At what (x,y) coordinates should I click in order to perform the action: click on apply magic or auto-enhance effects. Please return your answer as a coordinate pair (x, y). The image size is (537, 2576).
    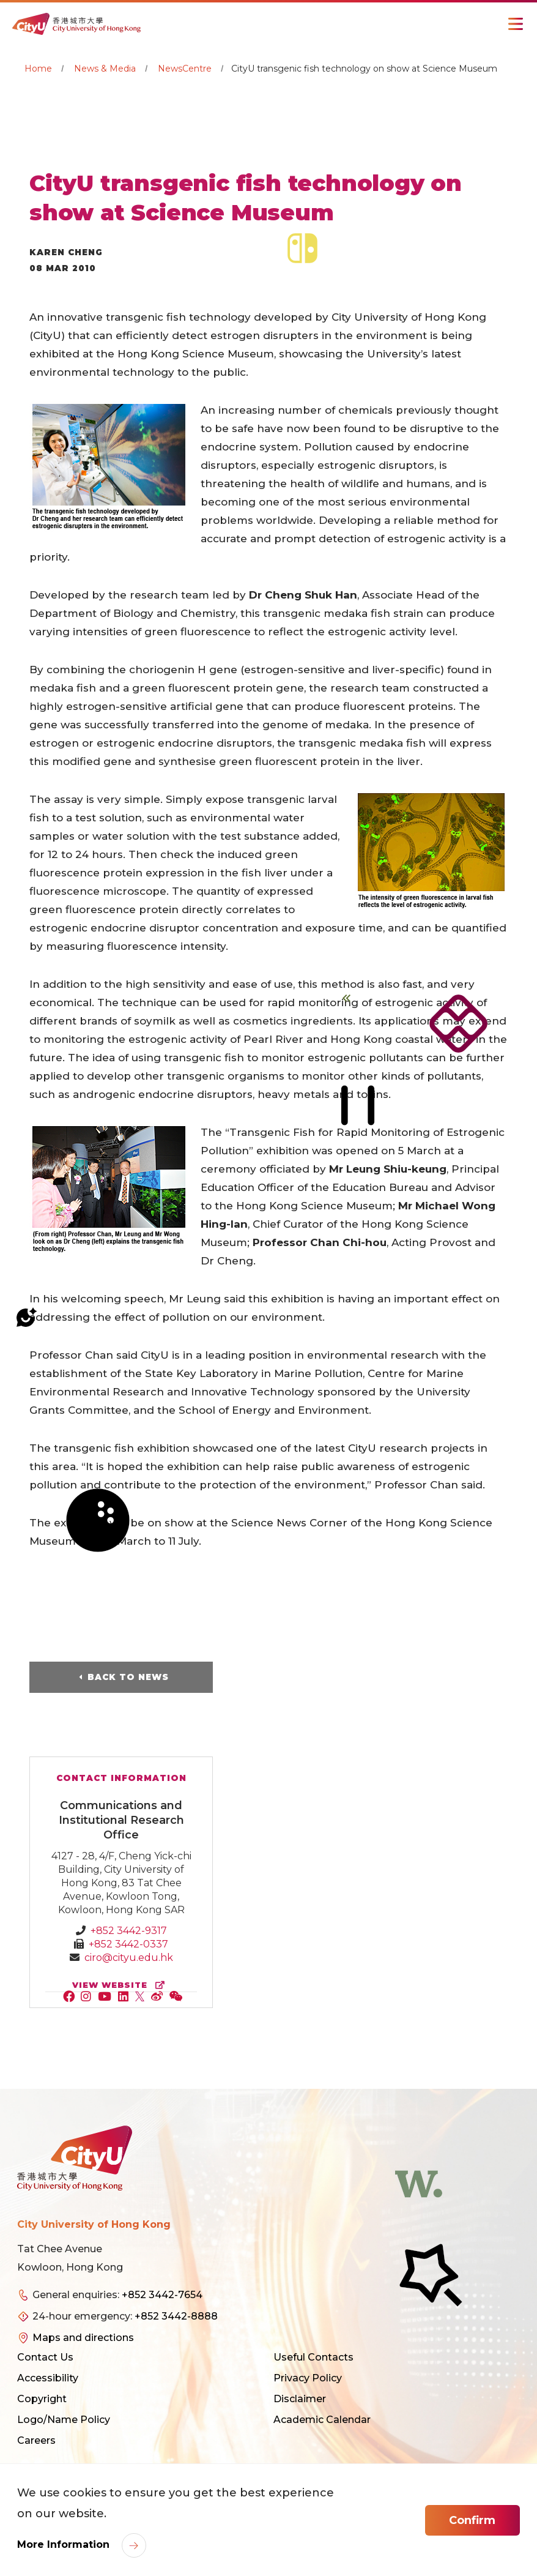
    Looking at the image, I should click on (431, 2275).